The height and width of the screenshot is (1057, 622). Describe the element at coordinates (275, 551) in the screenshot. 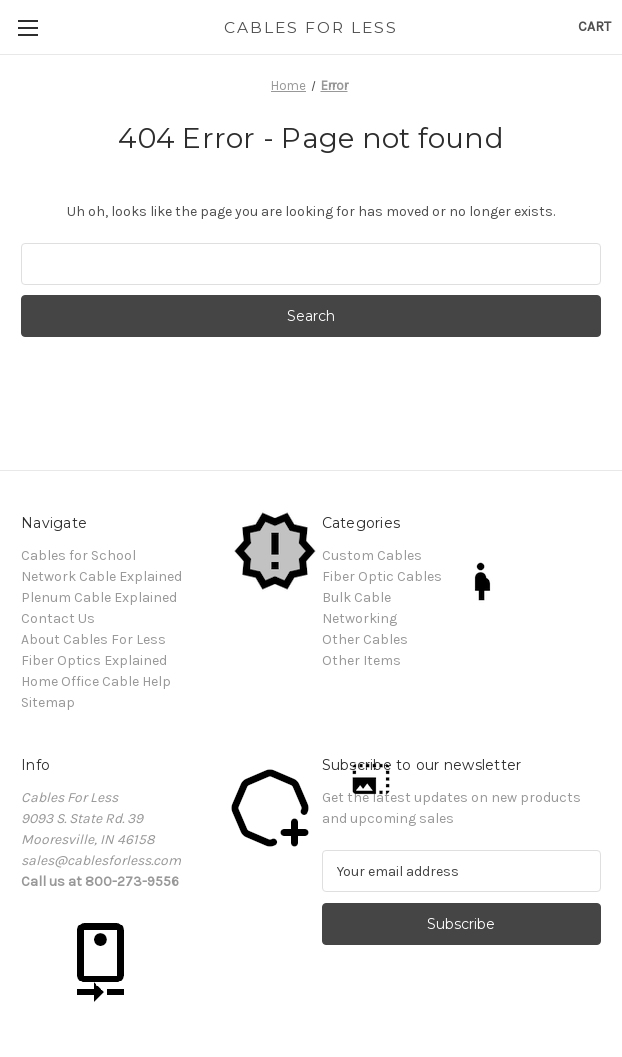

I see `indicates new or recently added content` at that location.